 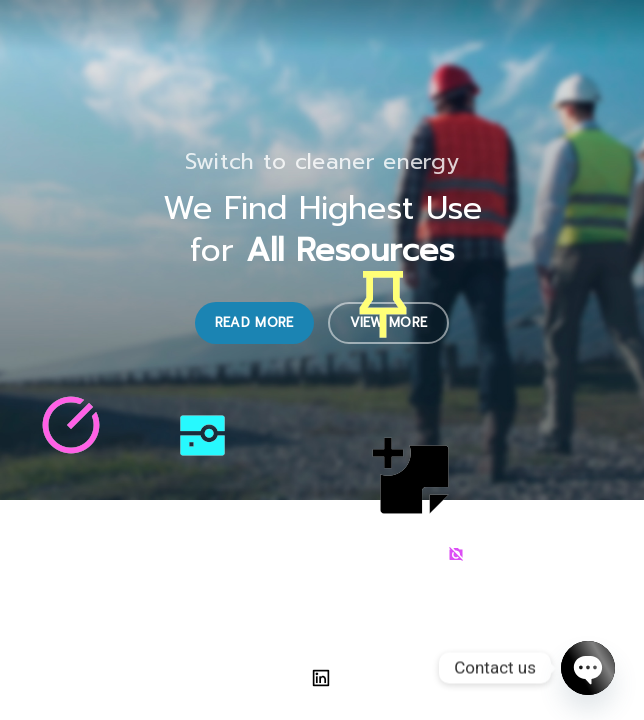 I want to click on pin an item to keep it visible, so click(x=383, y=301).